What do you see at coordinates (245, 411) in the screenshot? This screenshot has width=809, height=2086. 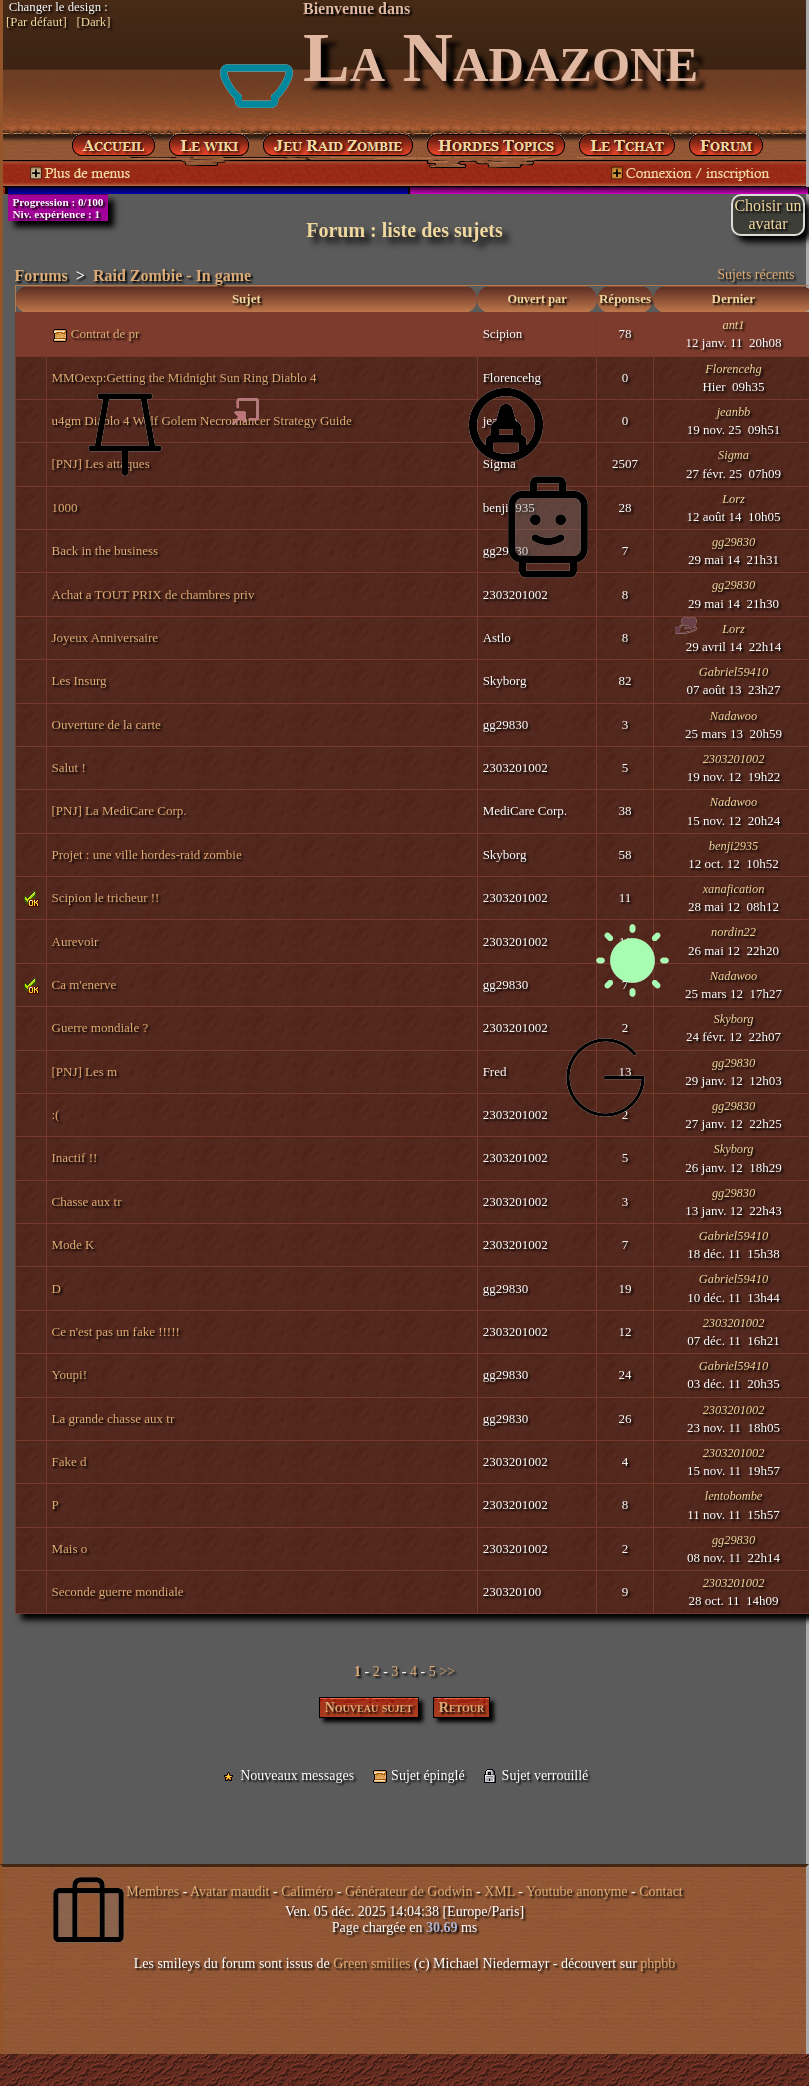 I see `import or bring content into a container` at bounding box center [245, 411].